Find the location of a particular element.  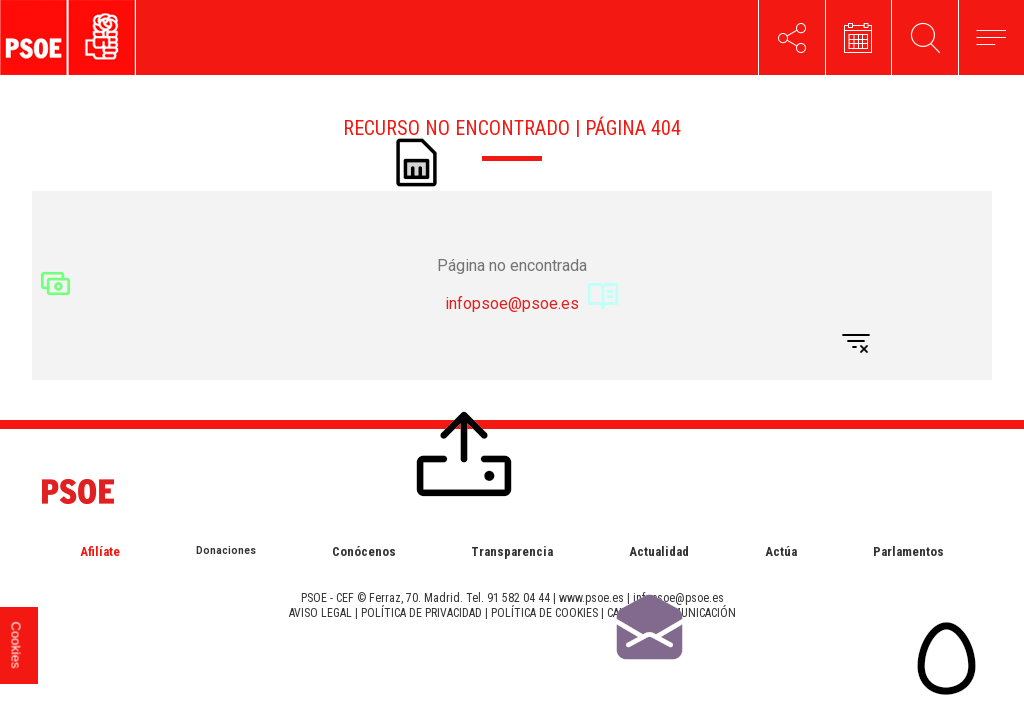

clear all active filters is located at coordinates (856, 340).